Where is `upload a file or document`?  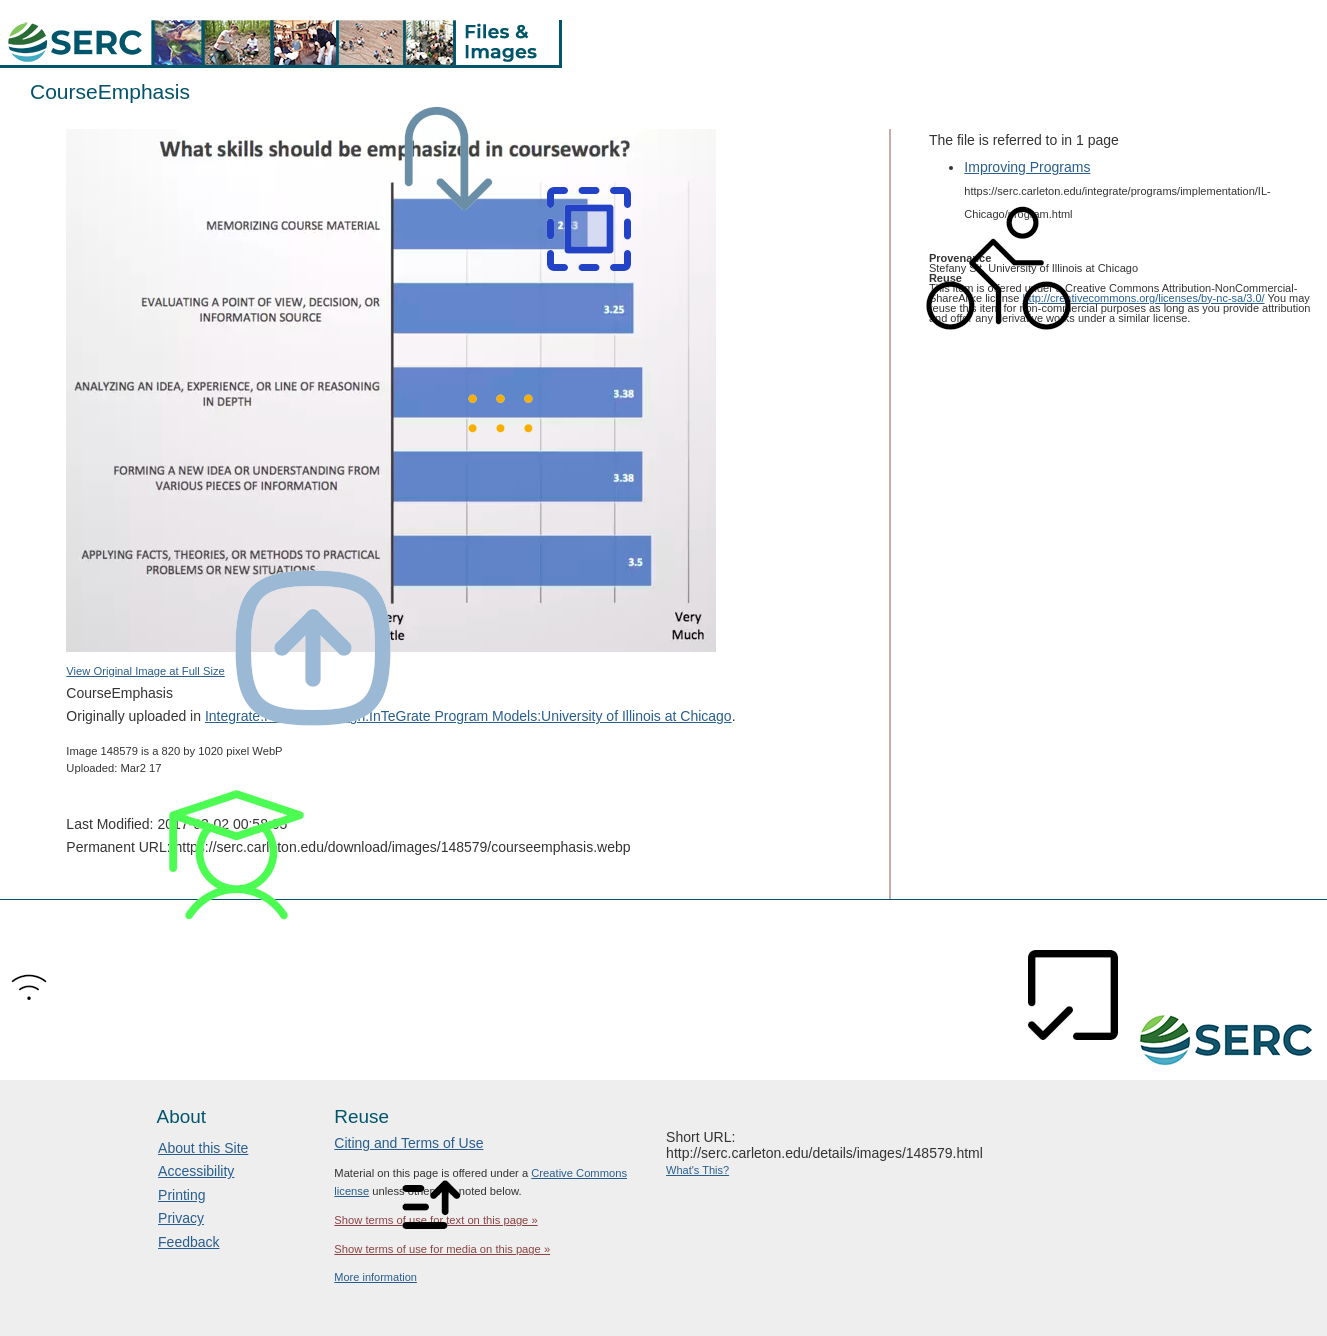
upload a file or document is located at coordinates (313, 648).